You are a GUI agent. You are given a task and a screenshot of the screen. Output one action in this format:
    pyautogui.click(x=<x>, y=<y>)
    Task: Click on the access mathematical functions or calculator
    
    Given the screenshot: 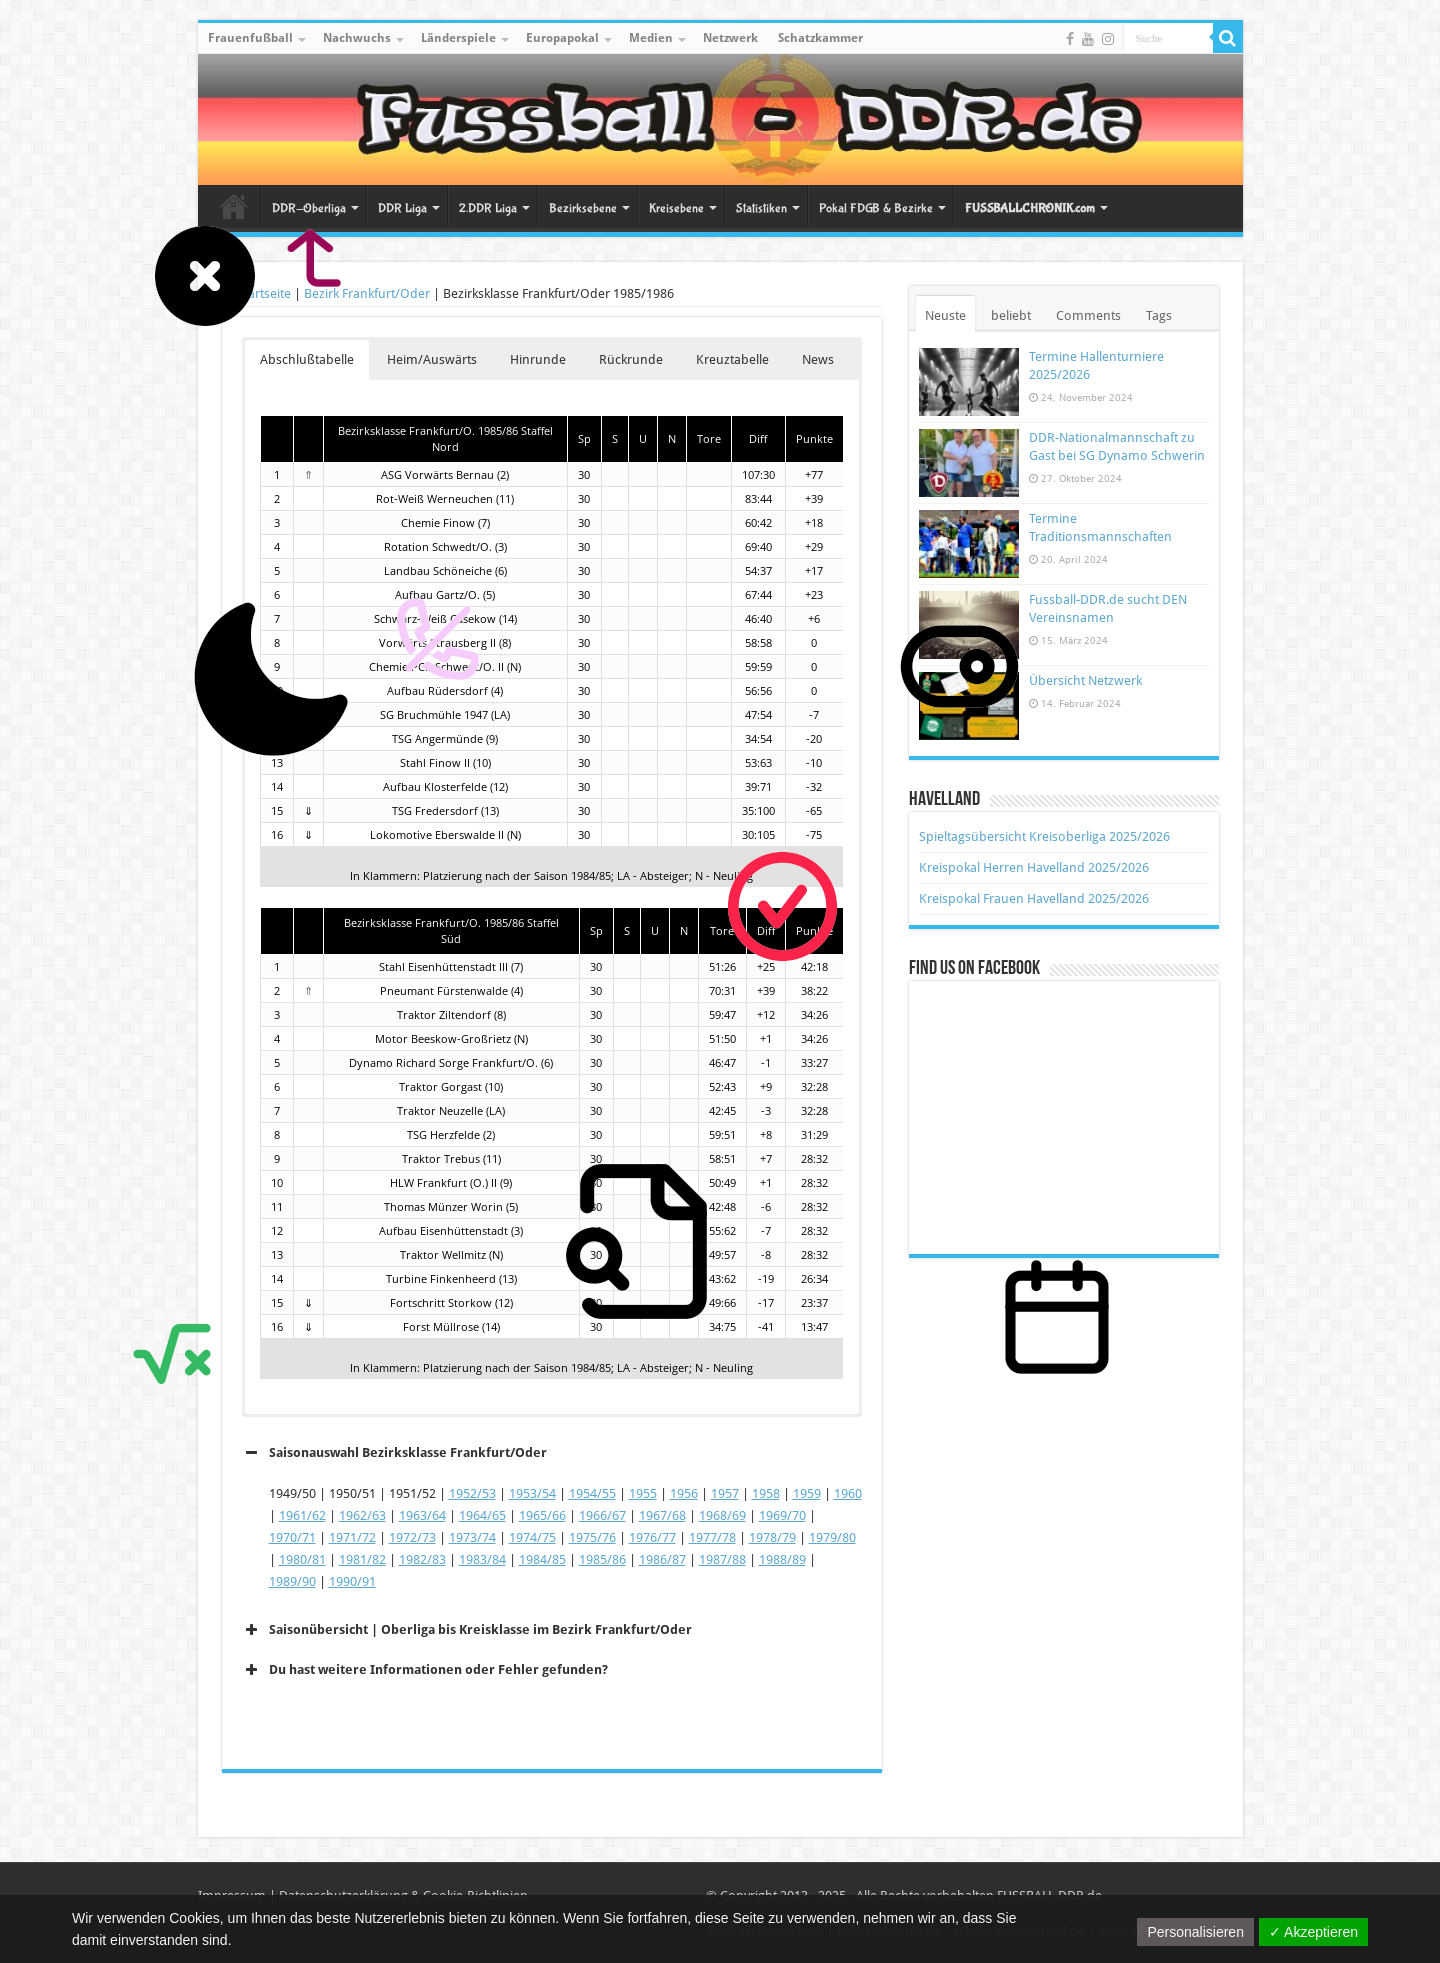 What is the action you would take?
    pyautogui.click(x=172, y=1354)
    